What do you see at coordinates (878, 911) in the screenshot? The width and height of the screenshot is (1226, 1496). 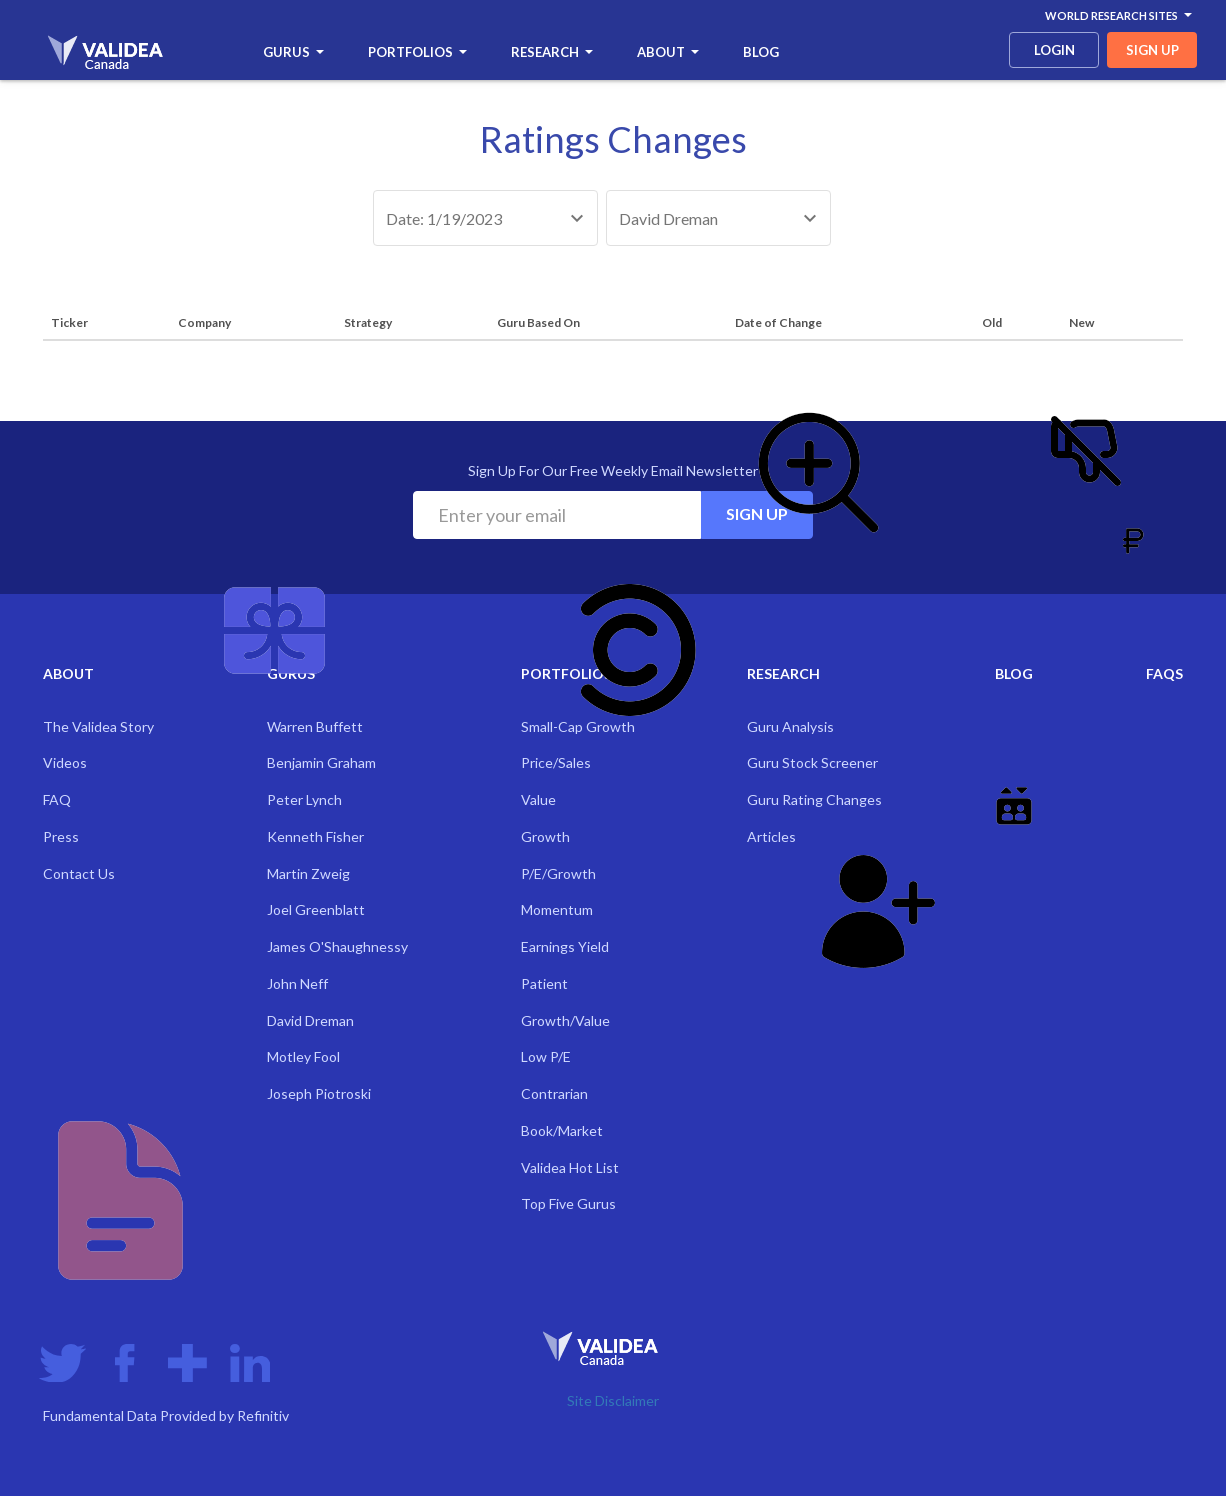 I see `add a new user or contact` at bounding box center [878, 911].